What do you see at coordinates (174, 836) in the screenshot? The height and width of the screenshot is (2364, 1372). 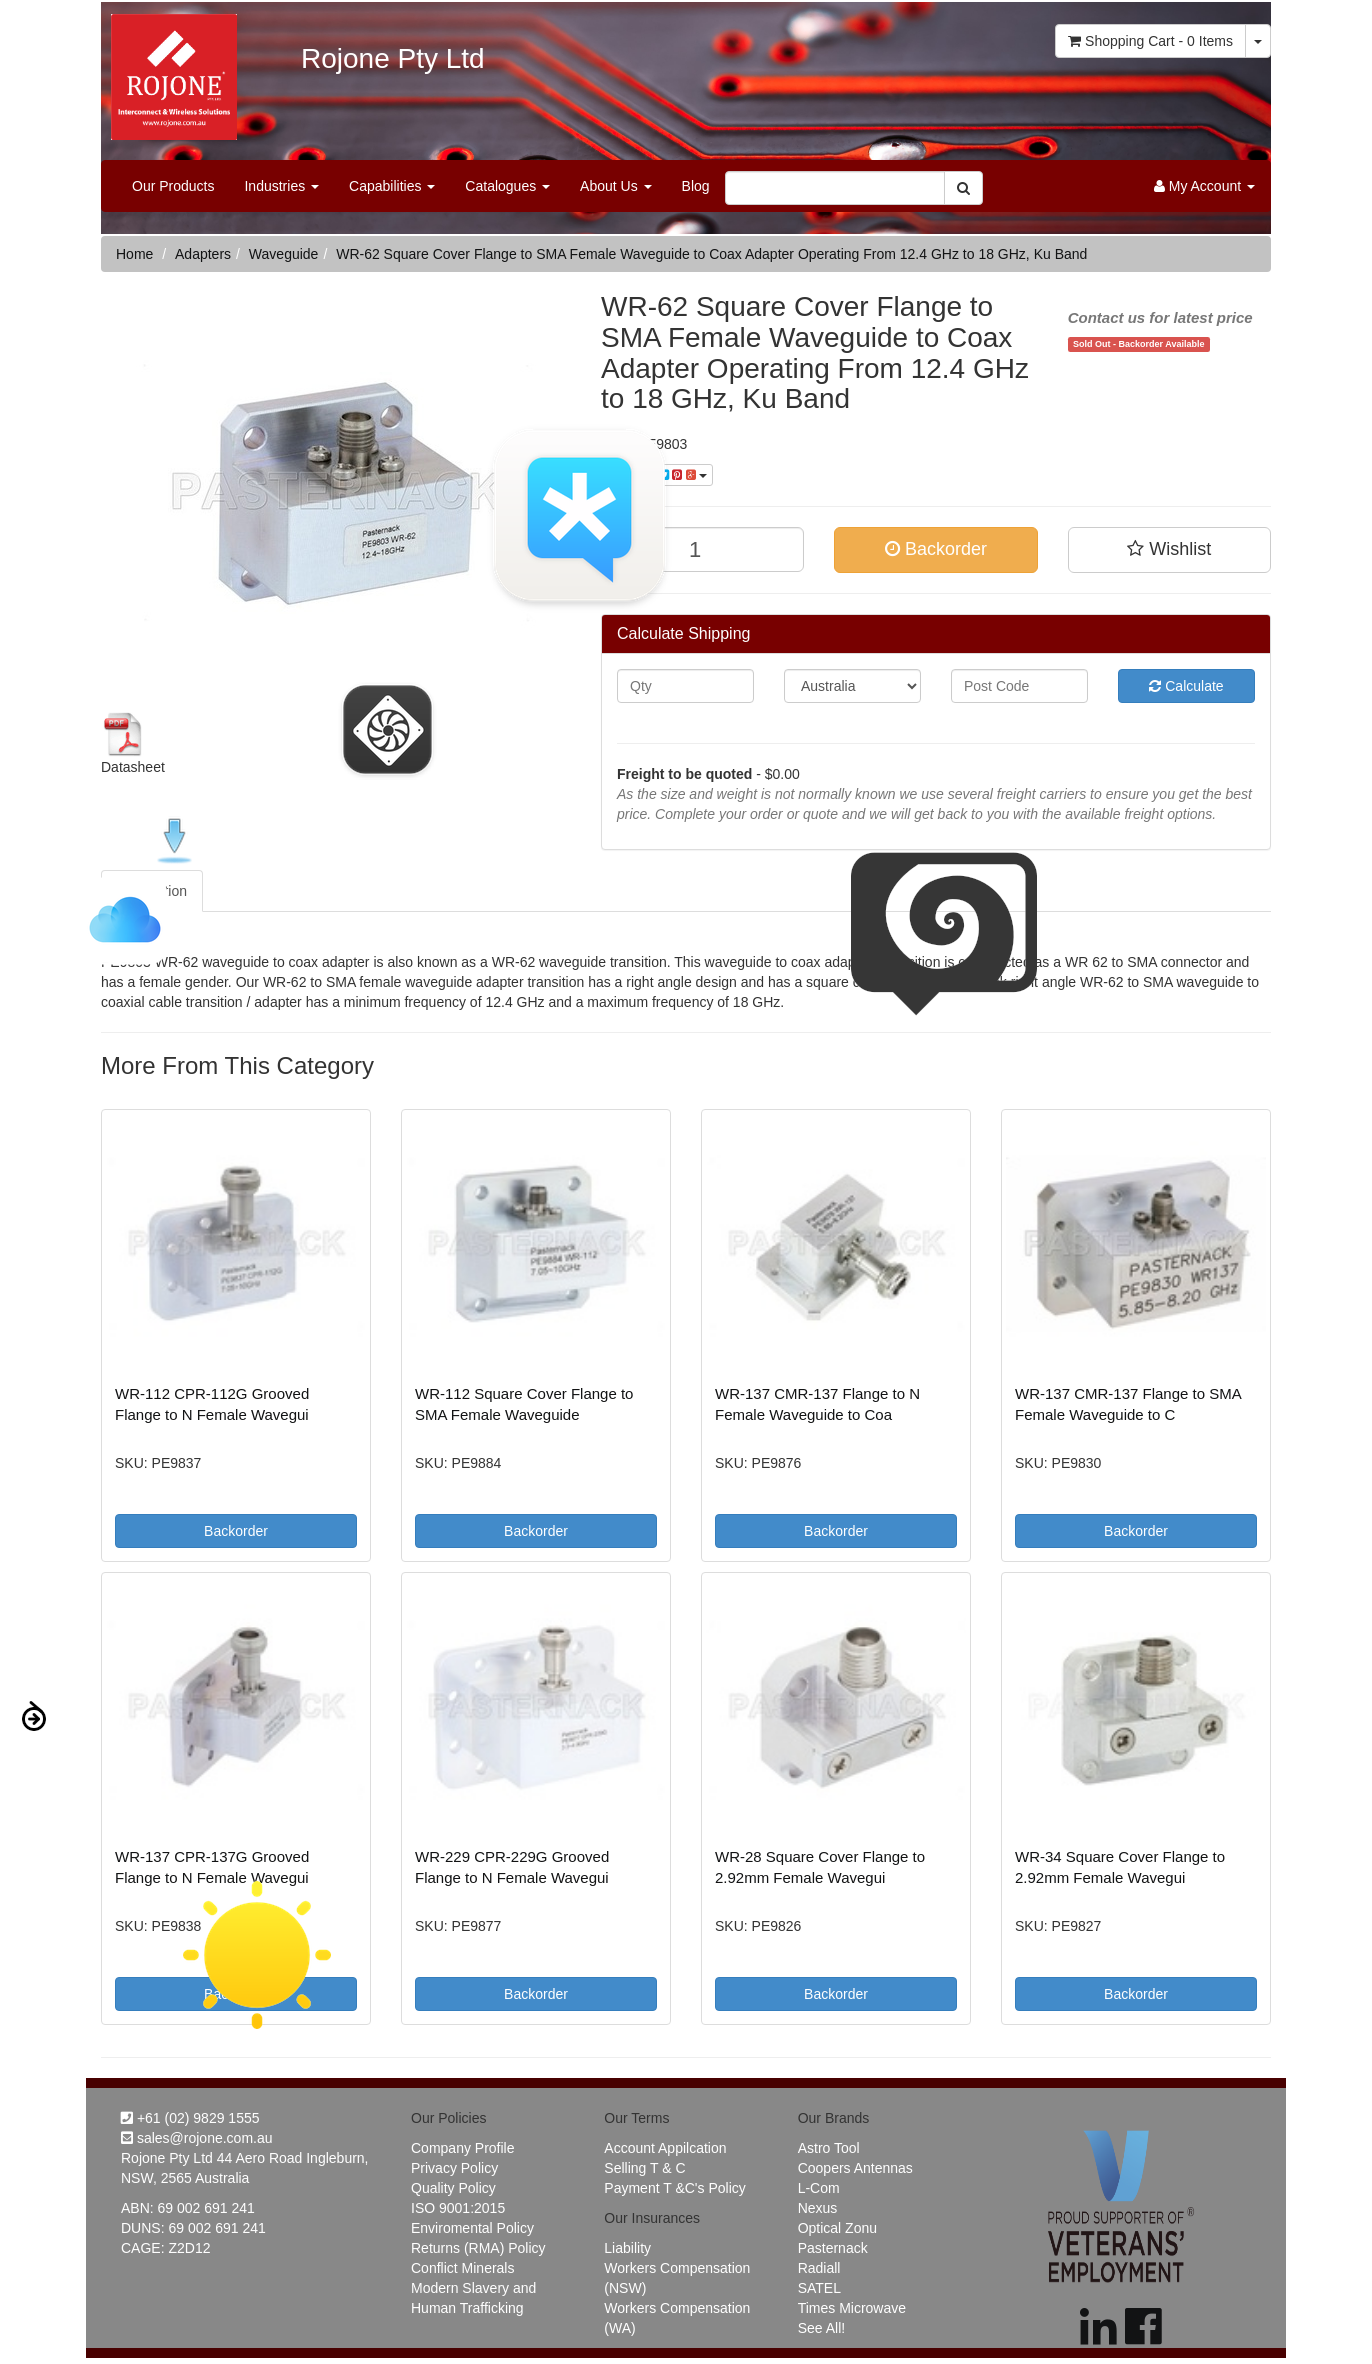 I see `save document to a new location or filename` at bounding box center [174, 836].